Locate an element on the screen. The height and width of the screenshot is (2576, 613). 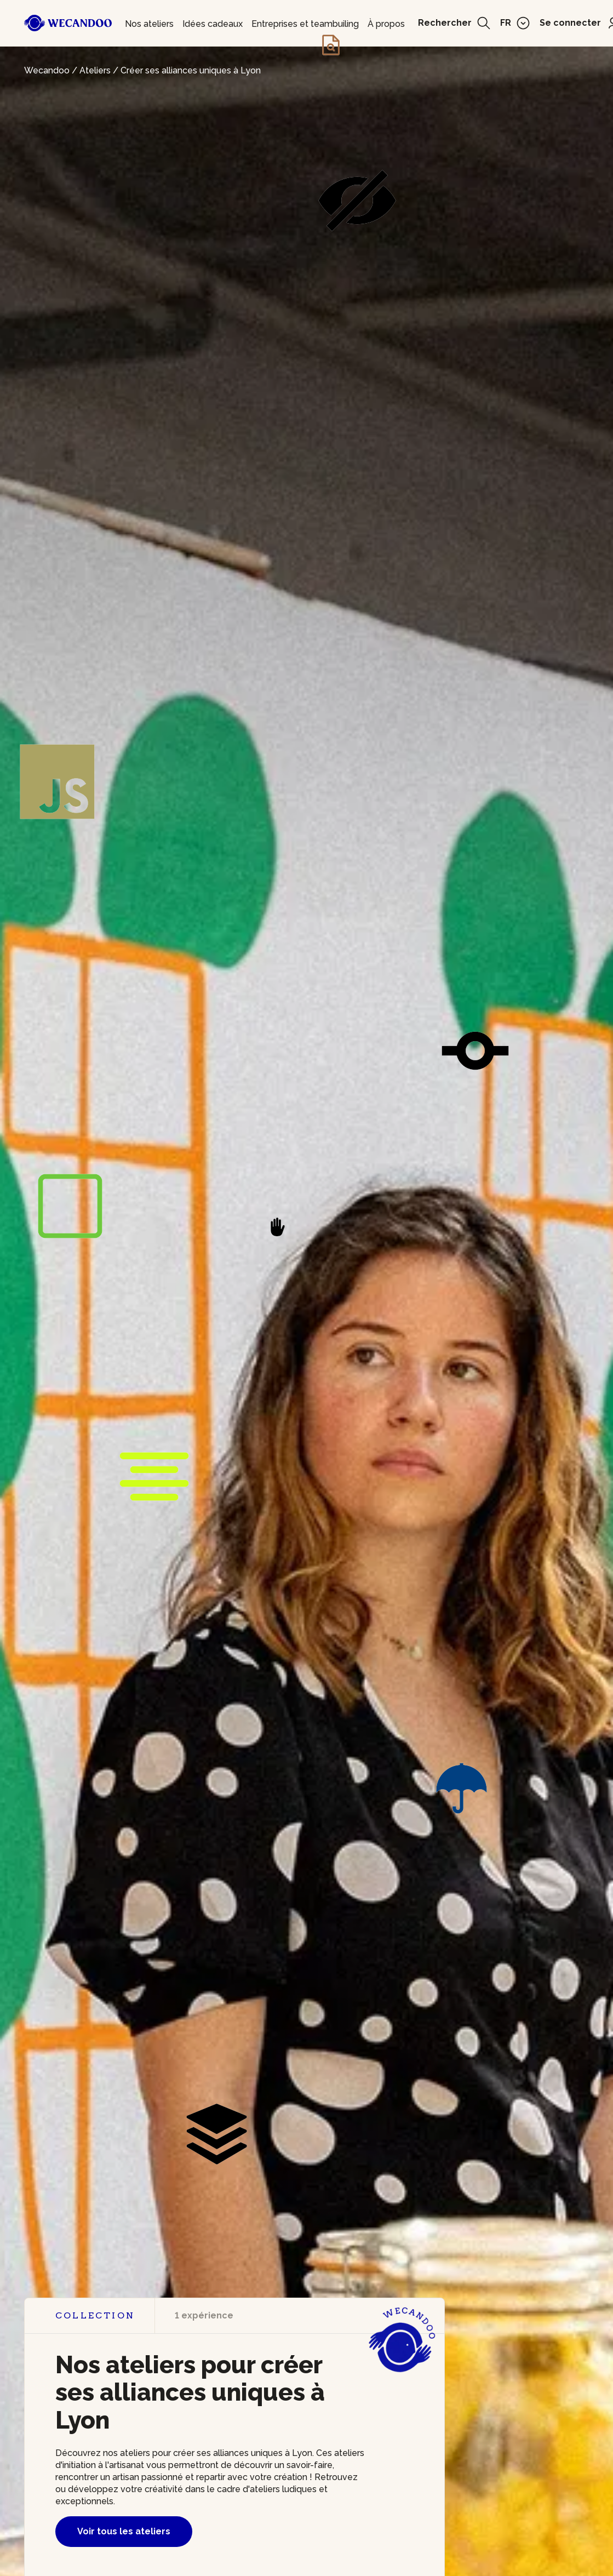
search within a document or file is located at coordinates (331, 45).